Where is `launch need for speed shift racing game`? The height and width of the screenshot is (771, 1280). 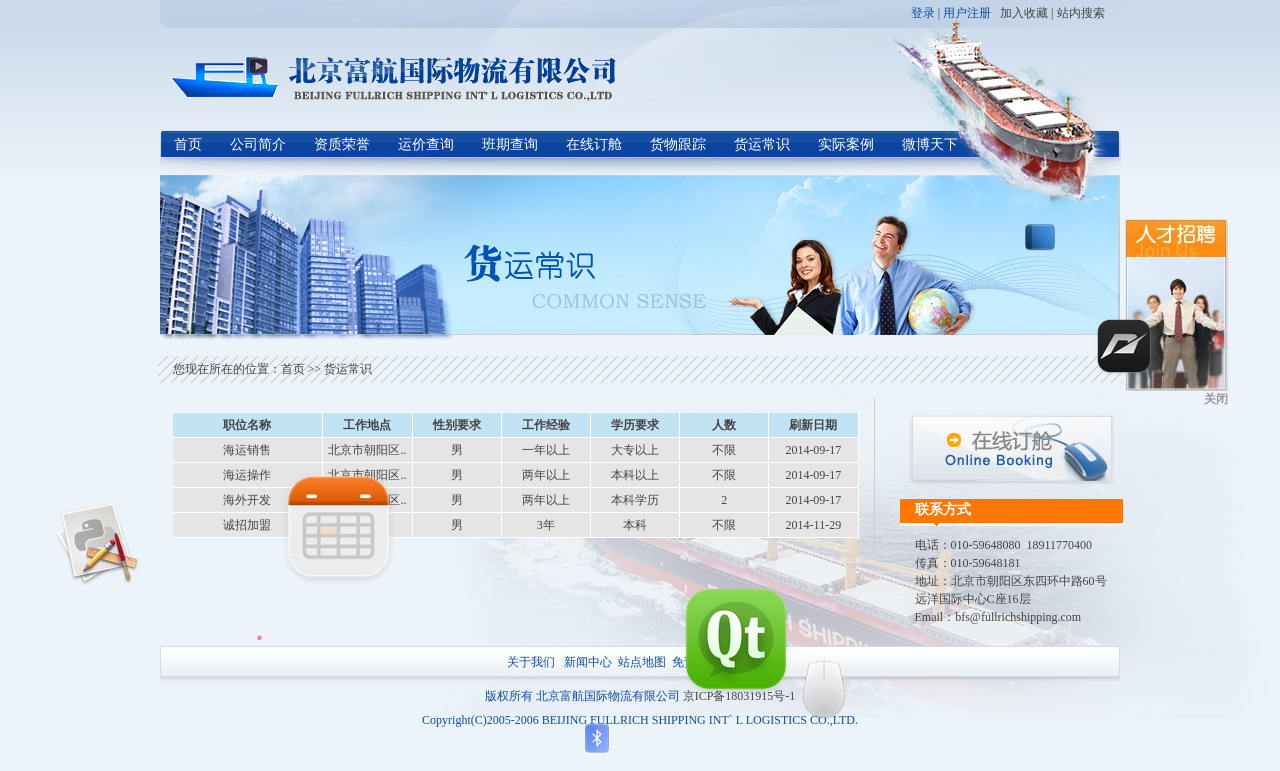 launch need for speed shift racing game is located at coordinates (1124, 346).